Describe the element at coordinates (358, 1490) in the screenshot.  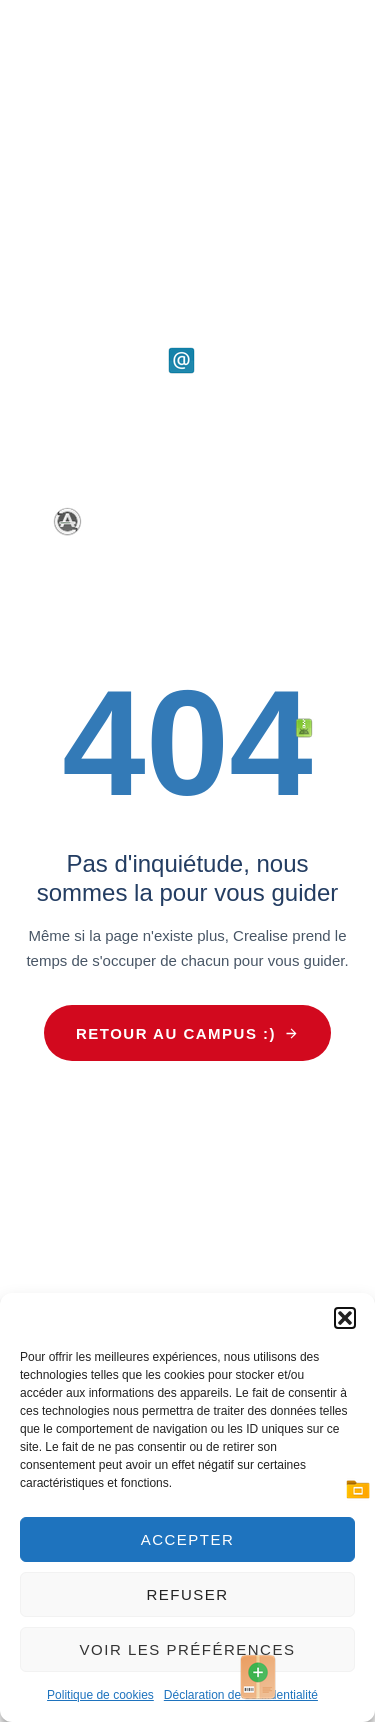
I see `open folder containing google slides files` at that location.